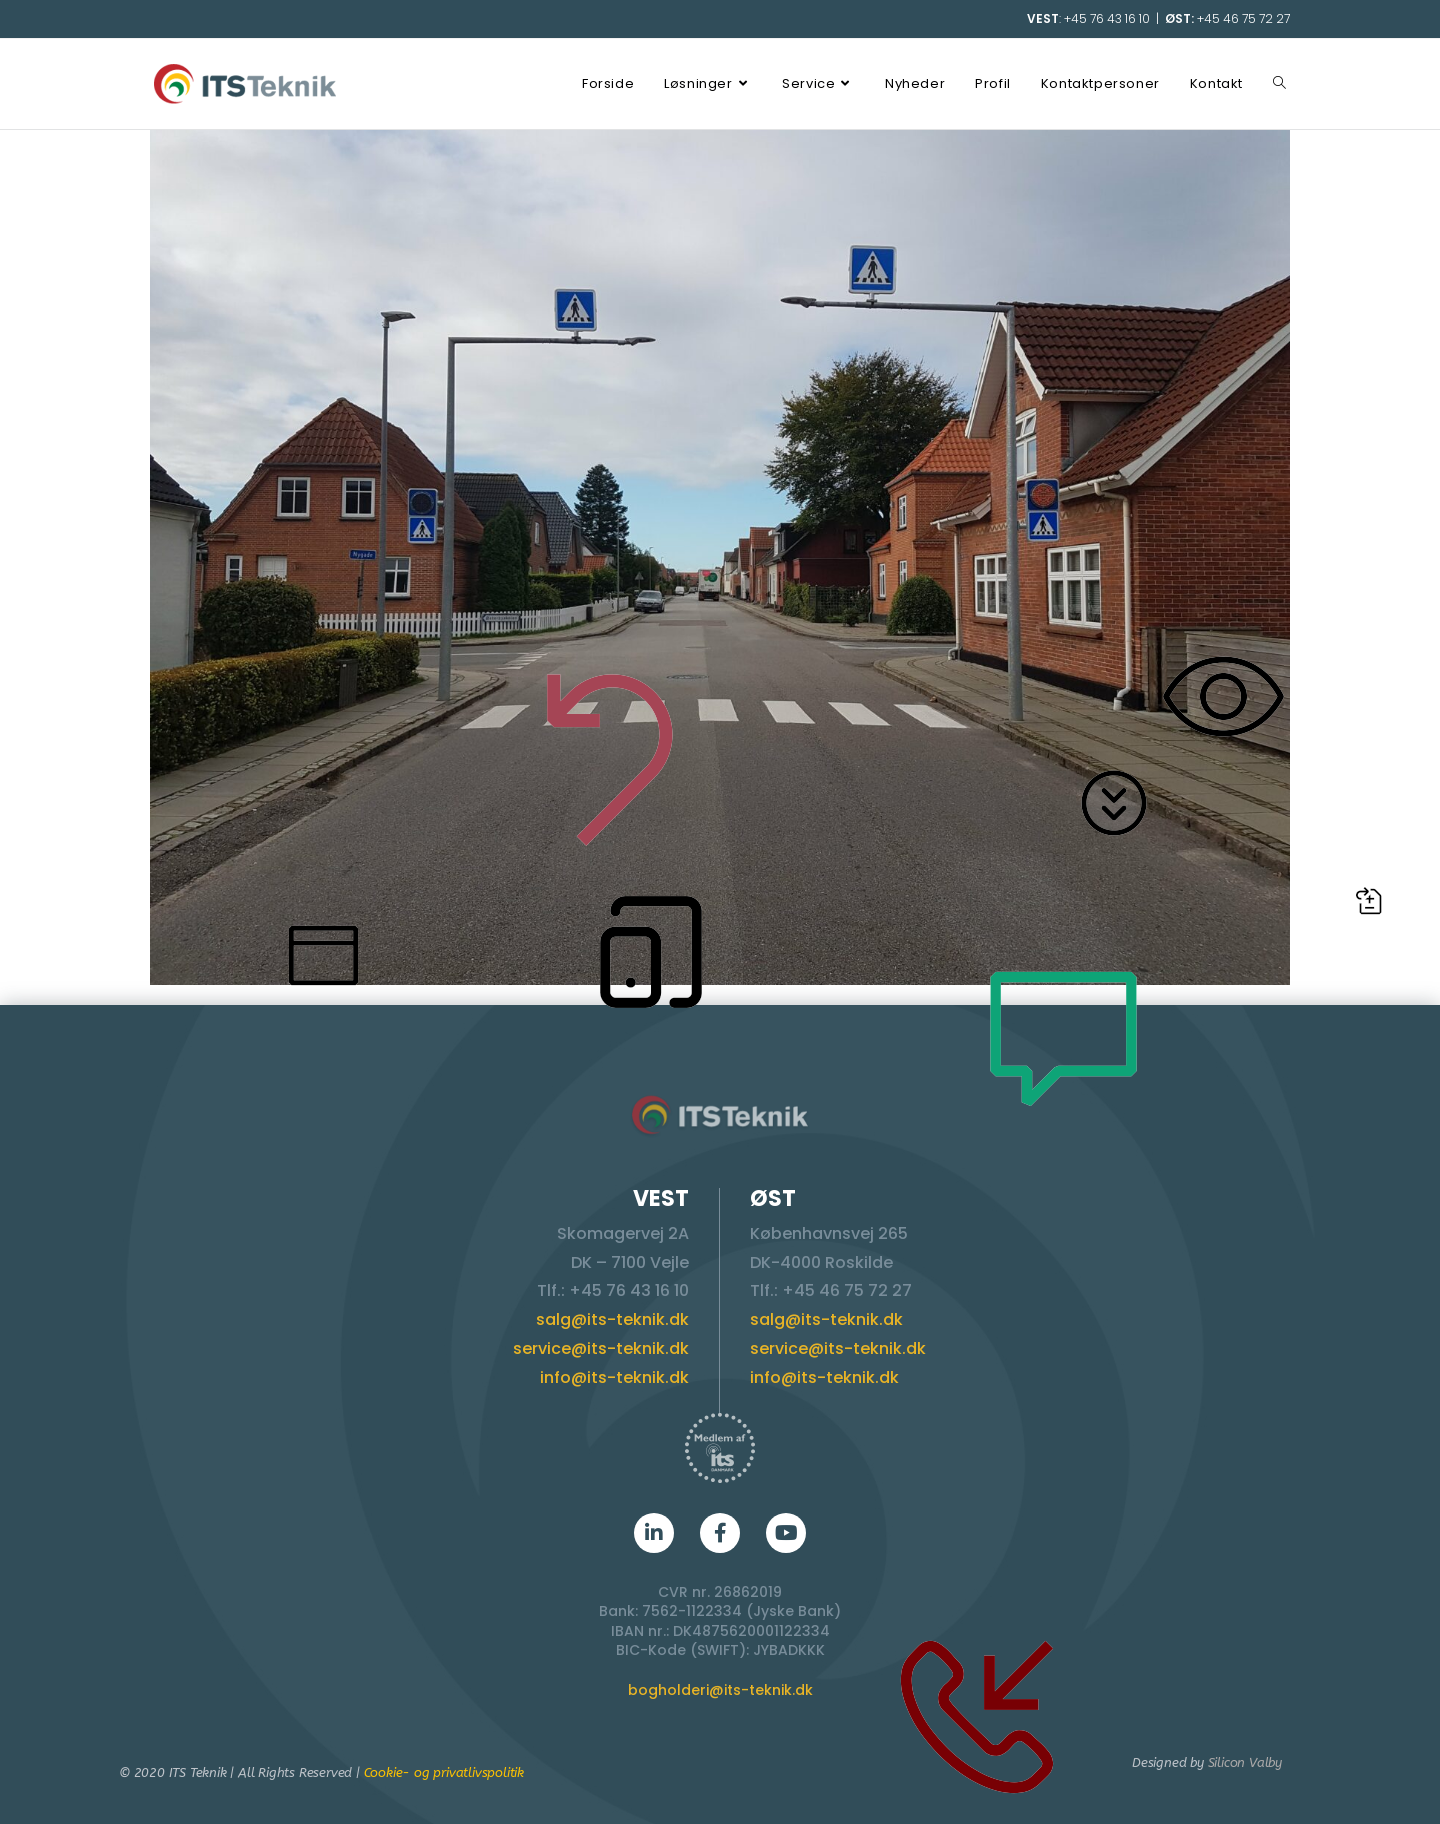  I want to click on indicates an incoming call, so click(977, 1717).